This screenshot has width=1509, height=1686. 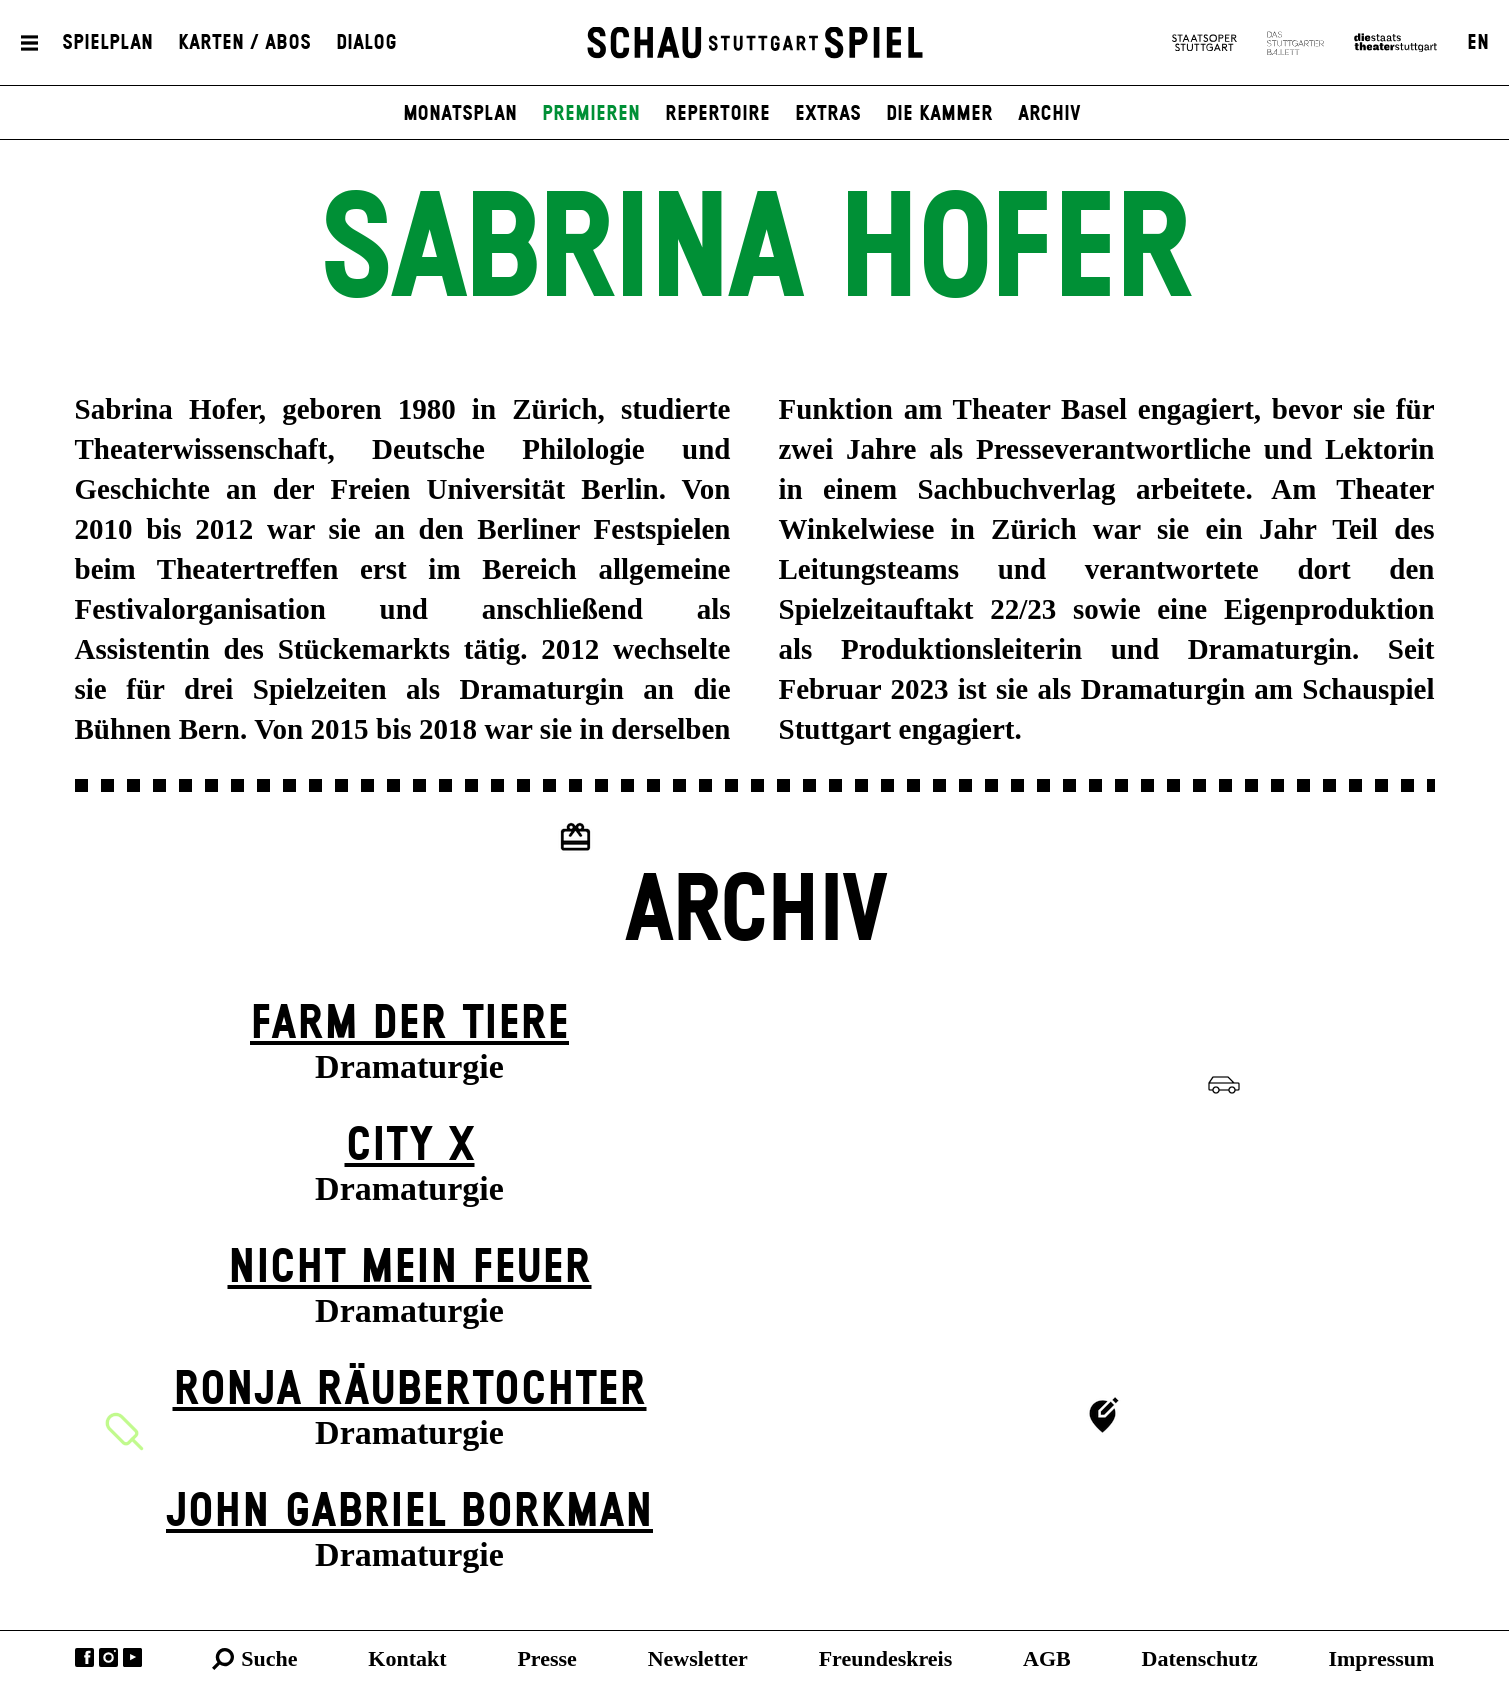 What do you see at coordinates (1102, 1416) in the screenshot?
I see `edit a saved location` at bounding box center [1102, 1416].